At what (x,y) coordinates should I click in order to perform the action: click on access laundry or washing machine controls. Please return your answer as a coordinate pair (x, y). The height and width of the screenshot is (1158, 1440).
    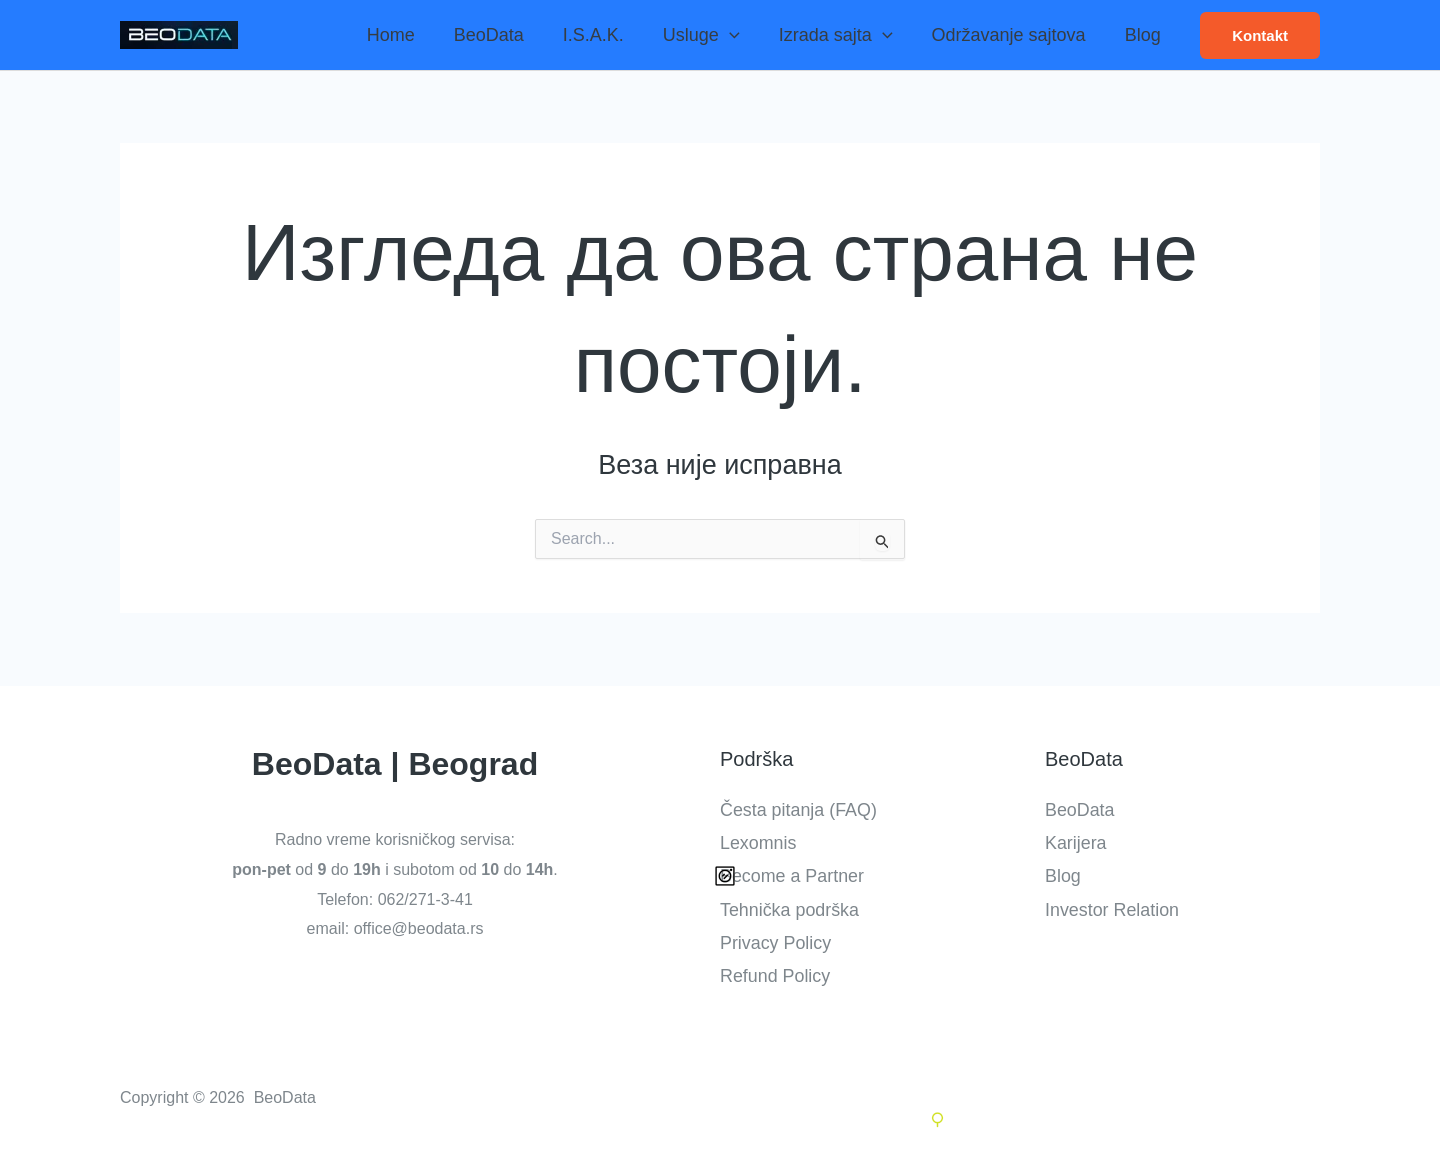
    Looking at the image, I should click on (725, 876).